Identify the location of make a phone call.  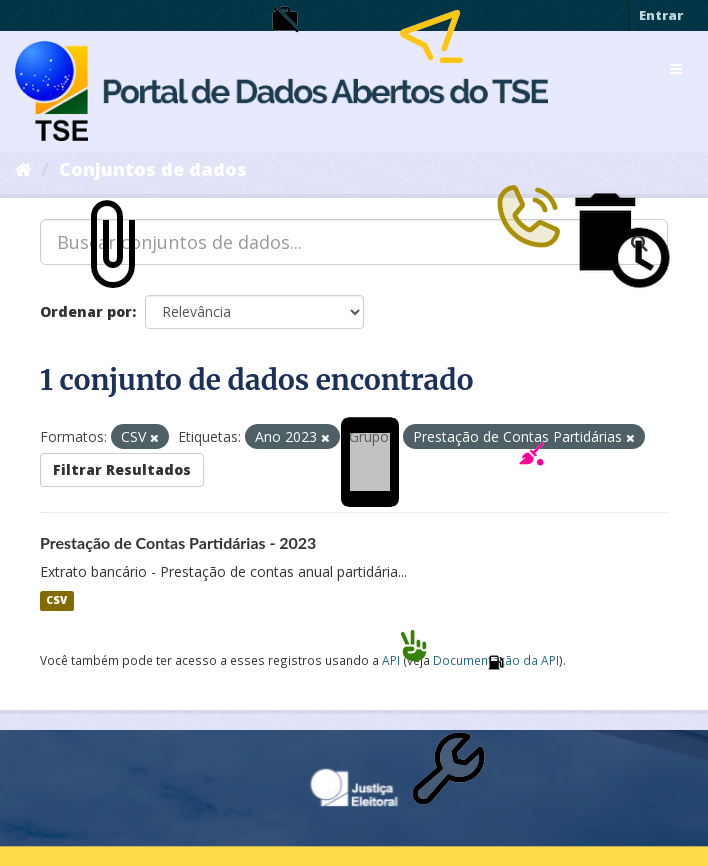
(530, 215).